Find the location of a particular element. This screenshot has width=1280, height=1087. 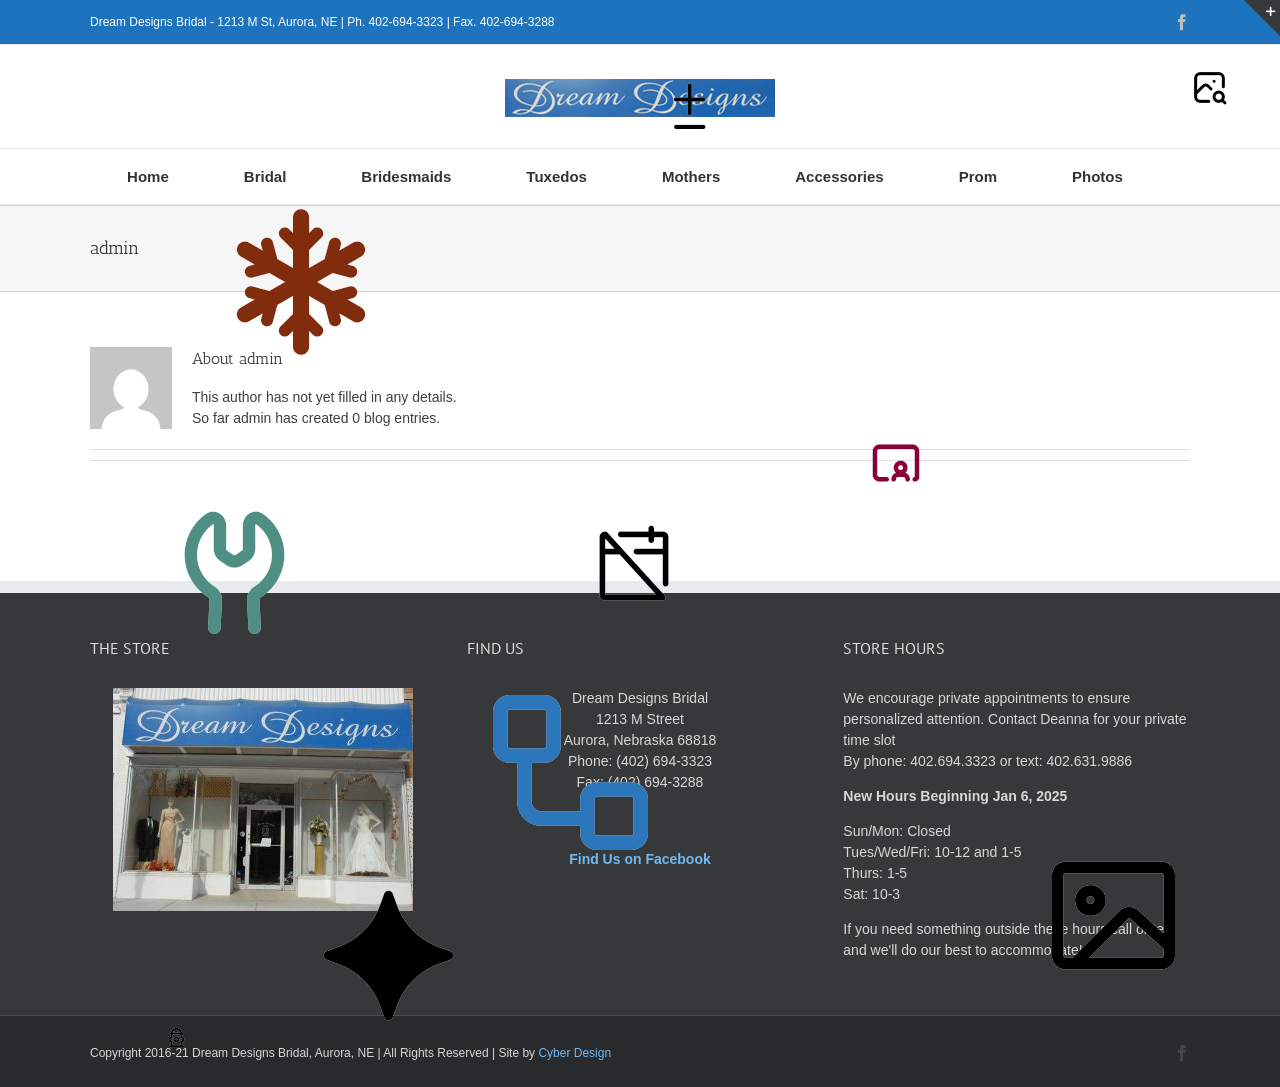

indicates fire safety equipment location is located at coordinates (176, 1037).